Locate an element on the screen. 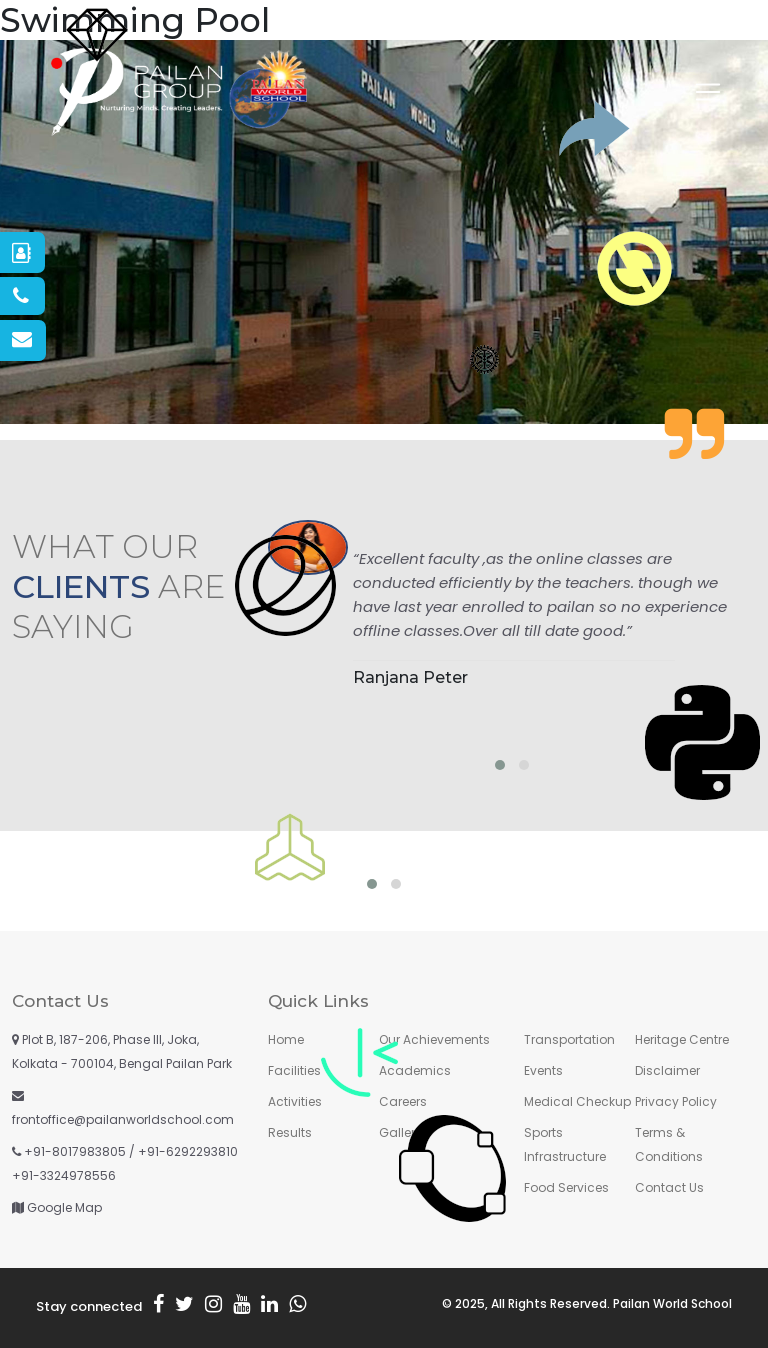  open GNU Octave application is located at coordinates (452, 1168).